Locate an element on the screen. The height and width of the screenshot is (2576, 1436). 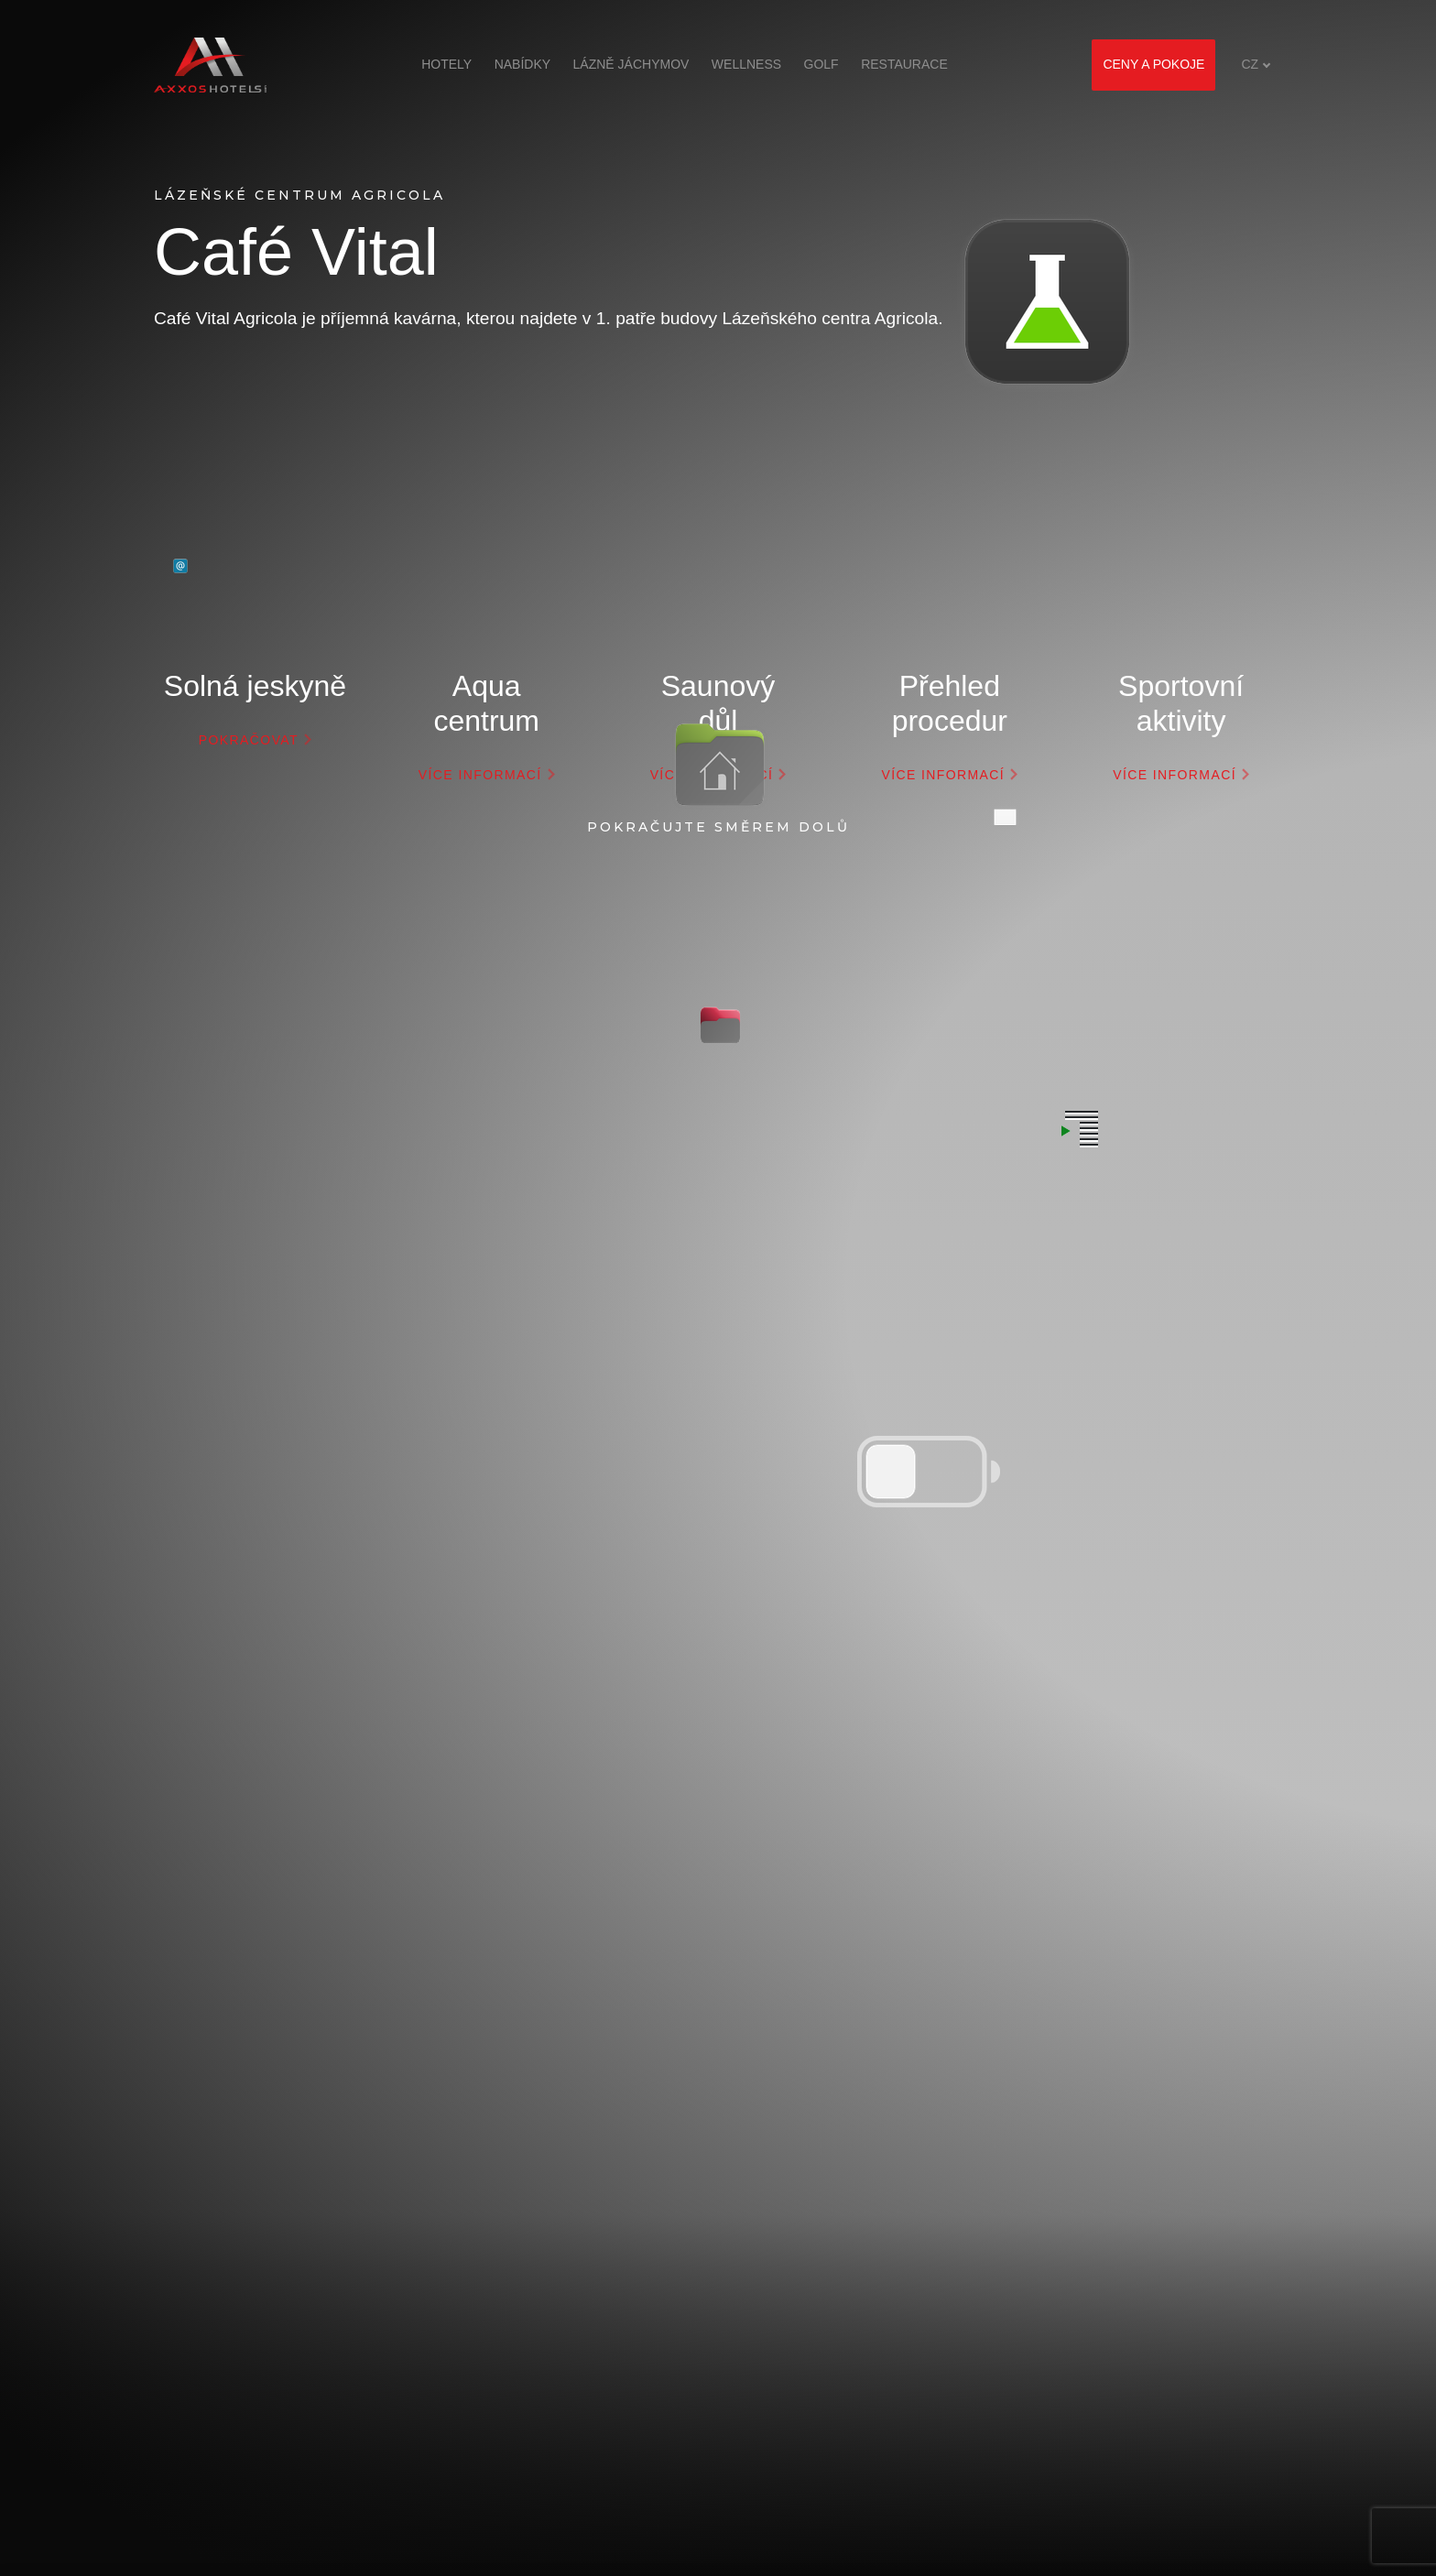
magic trackpad connected via bluetooth is located at coordinates (1005, 817).